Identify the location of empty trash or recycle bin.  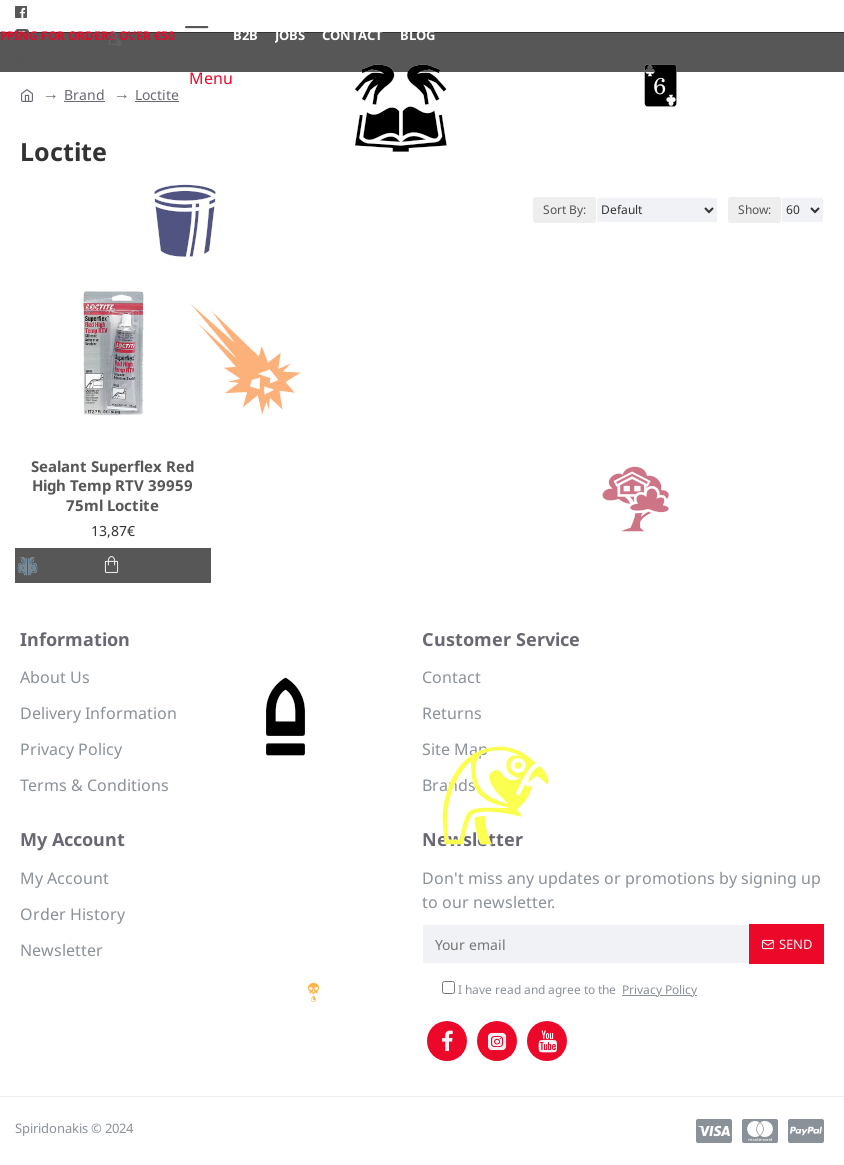
(185, 209).